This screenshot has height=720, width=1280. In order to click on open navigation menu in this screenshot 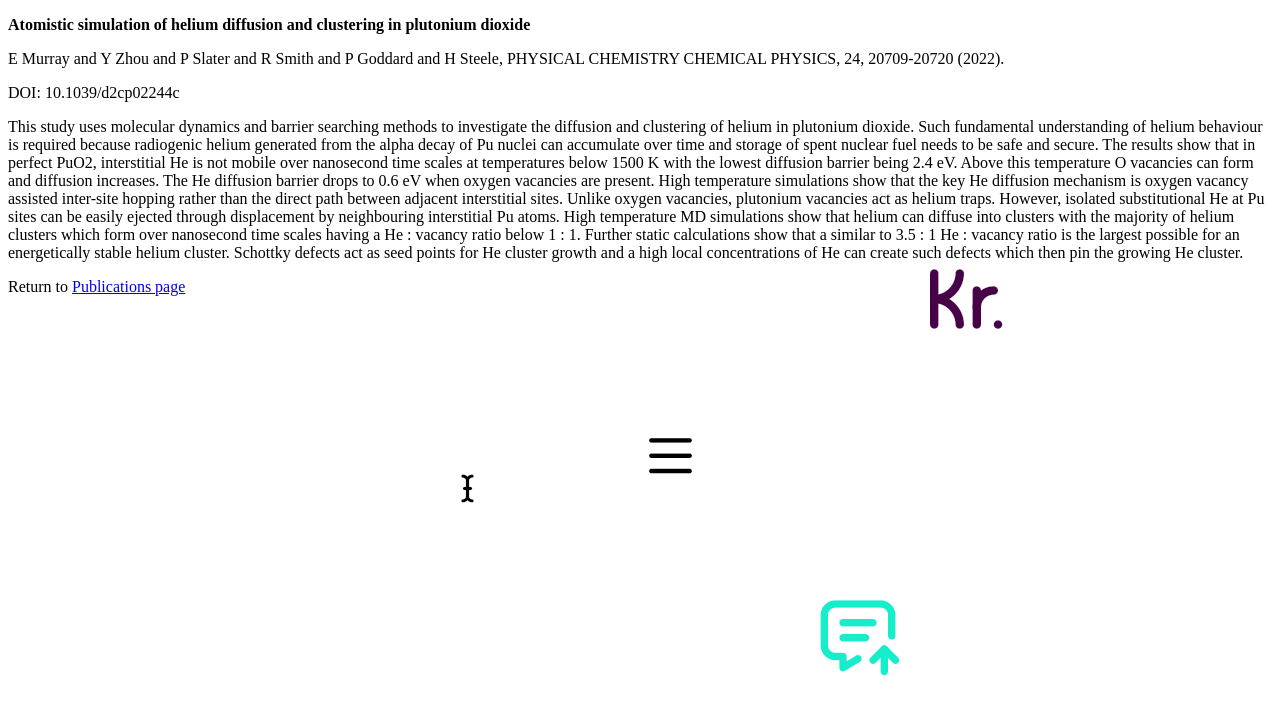, I will do `click(670, 456)`.